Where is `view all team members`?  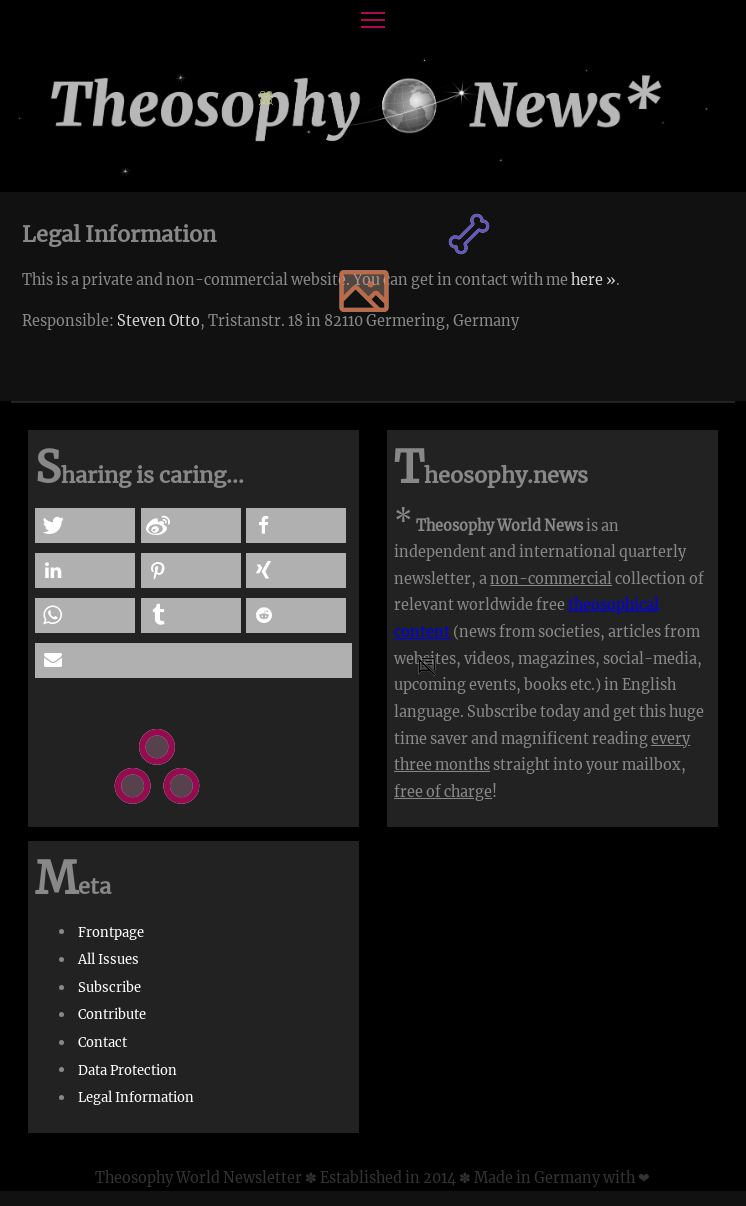
view all team members is located at coordinates (266, 98).